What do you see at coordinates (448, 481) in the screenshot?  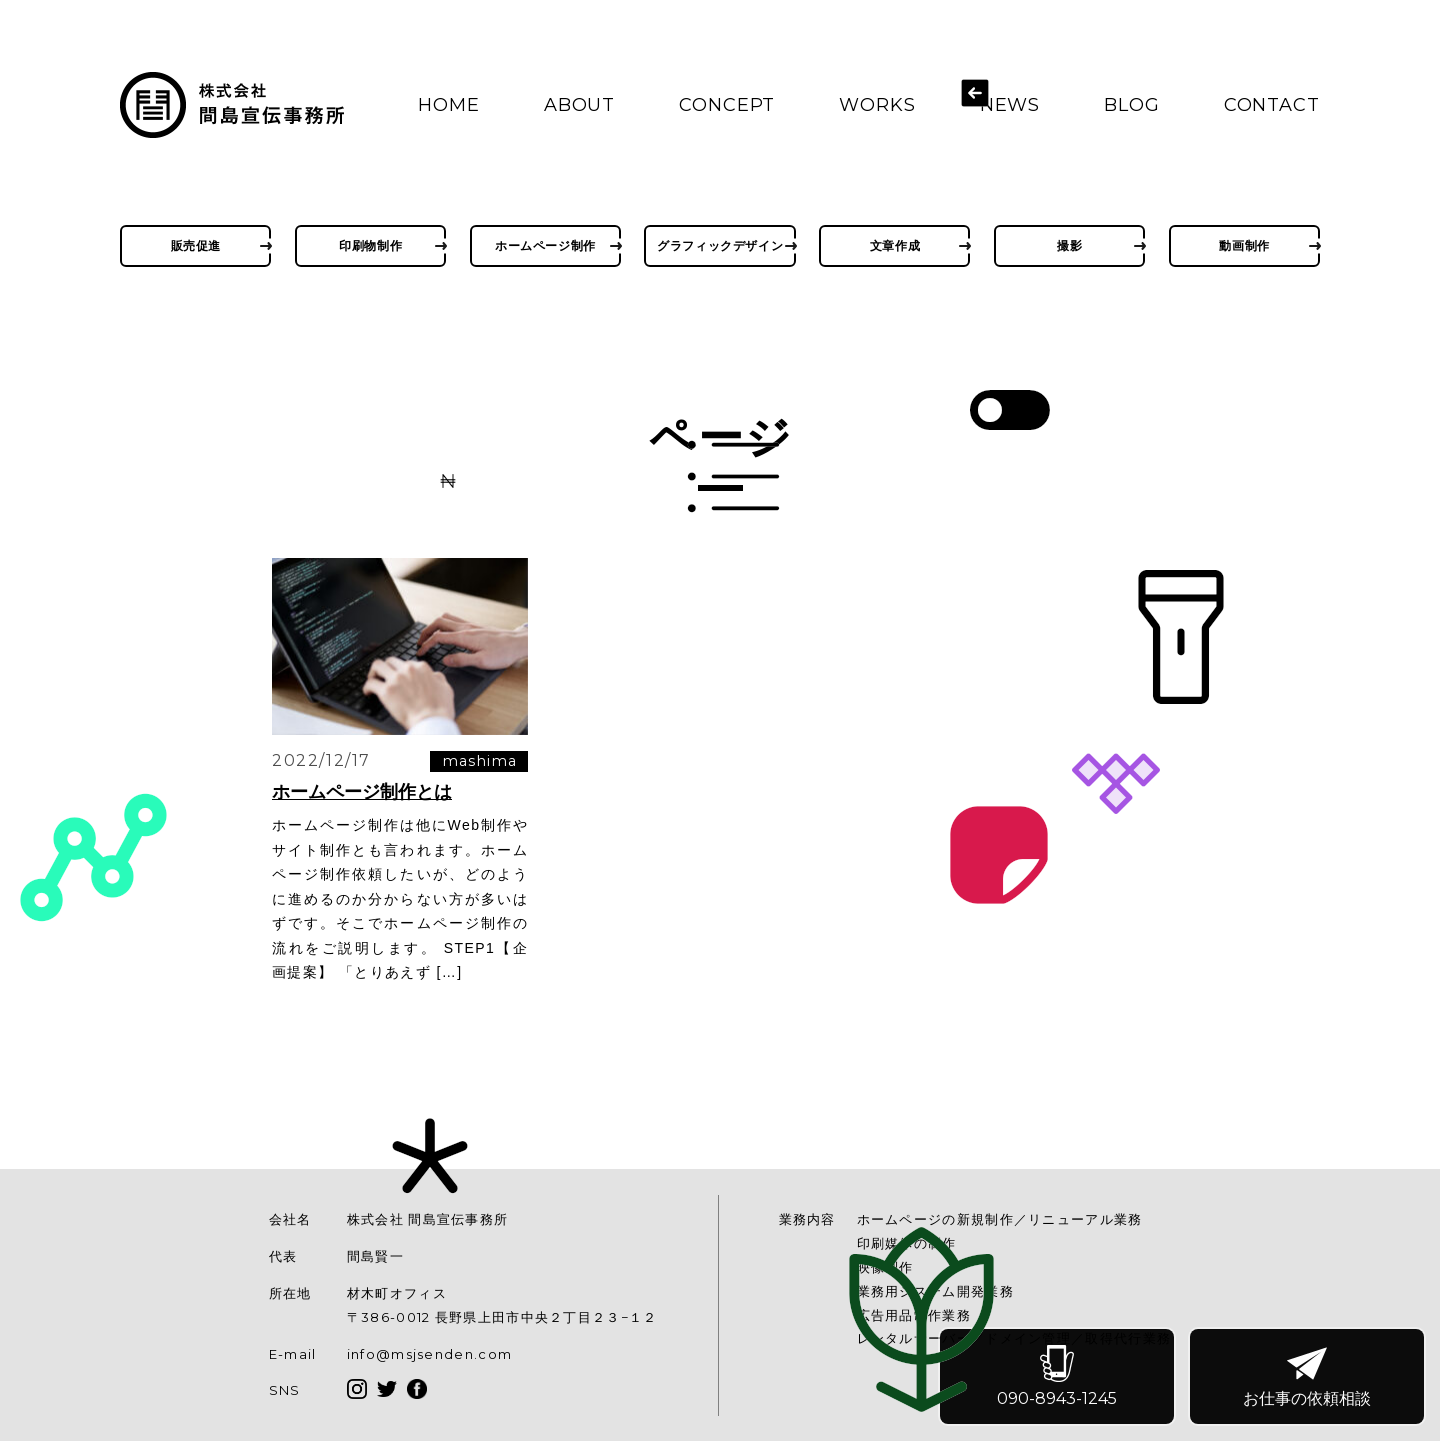 I see `nigerian naira currency symbol` at bounding box center [448, 481].